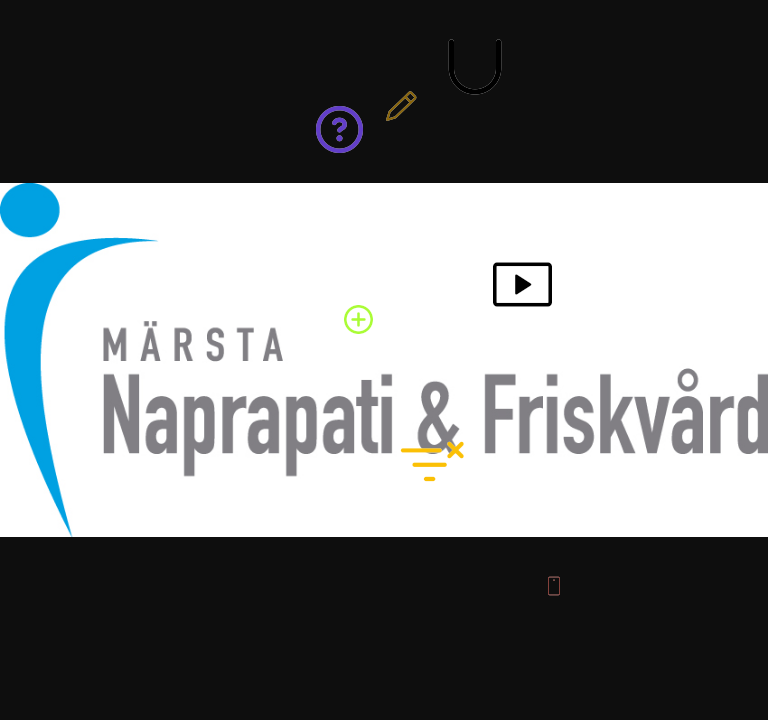 The height and width of the screenshot is (720, 768). Describe the element at coordinates (358, 319) in the screenshot. I see `add a new item` at that location.